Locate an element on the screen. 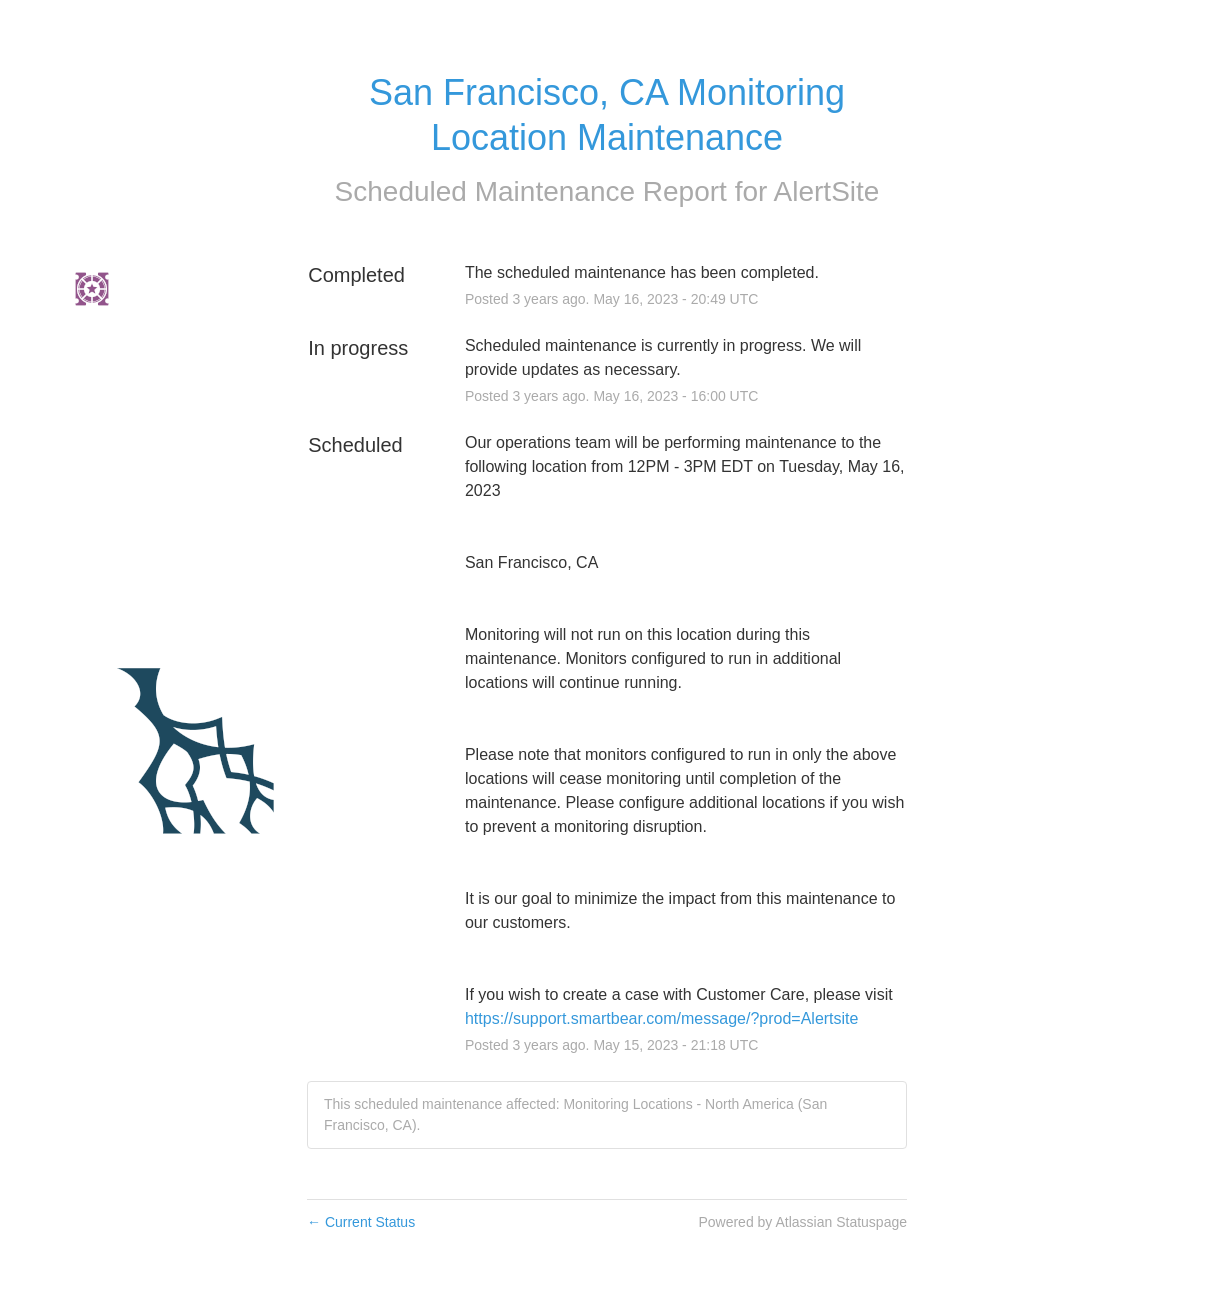 The width and height of the screenshot is (1214, 1304). imperial faction or empire team selector is located at coordinates (92, 289).